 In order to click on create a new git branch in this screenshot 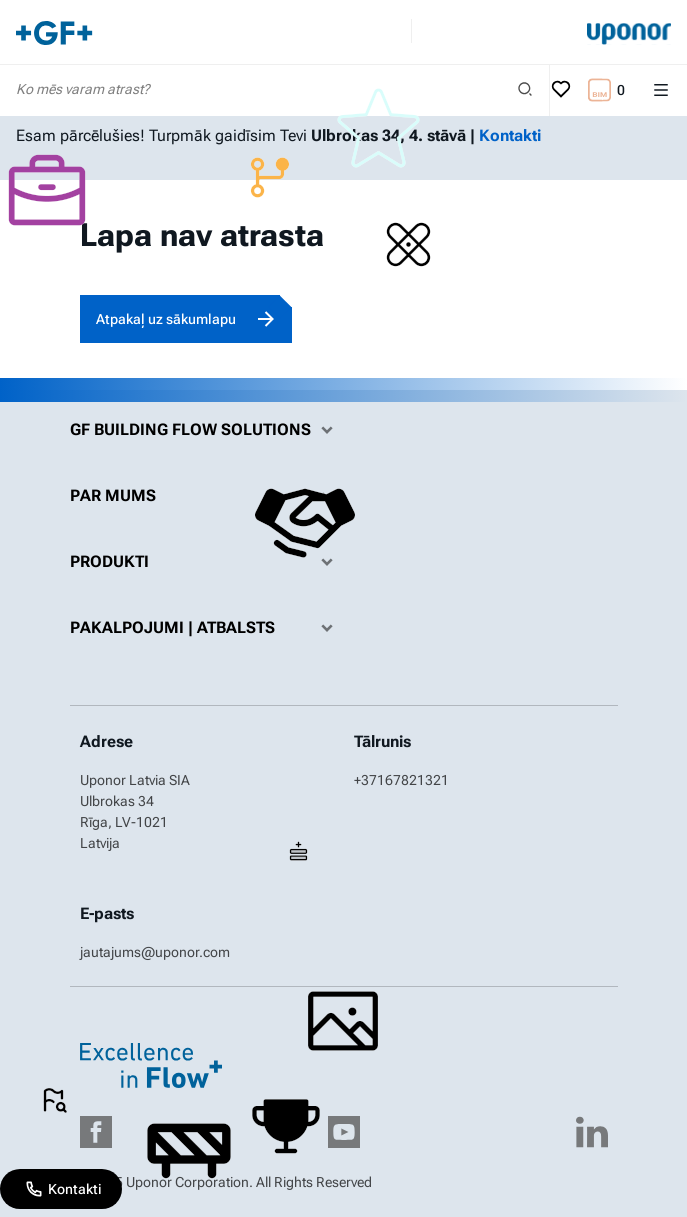, I will do `click(267, 177)`.